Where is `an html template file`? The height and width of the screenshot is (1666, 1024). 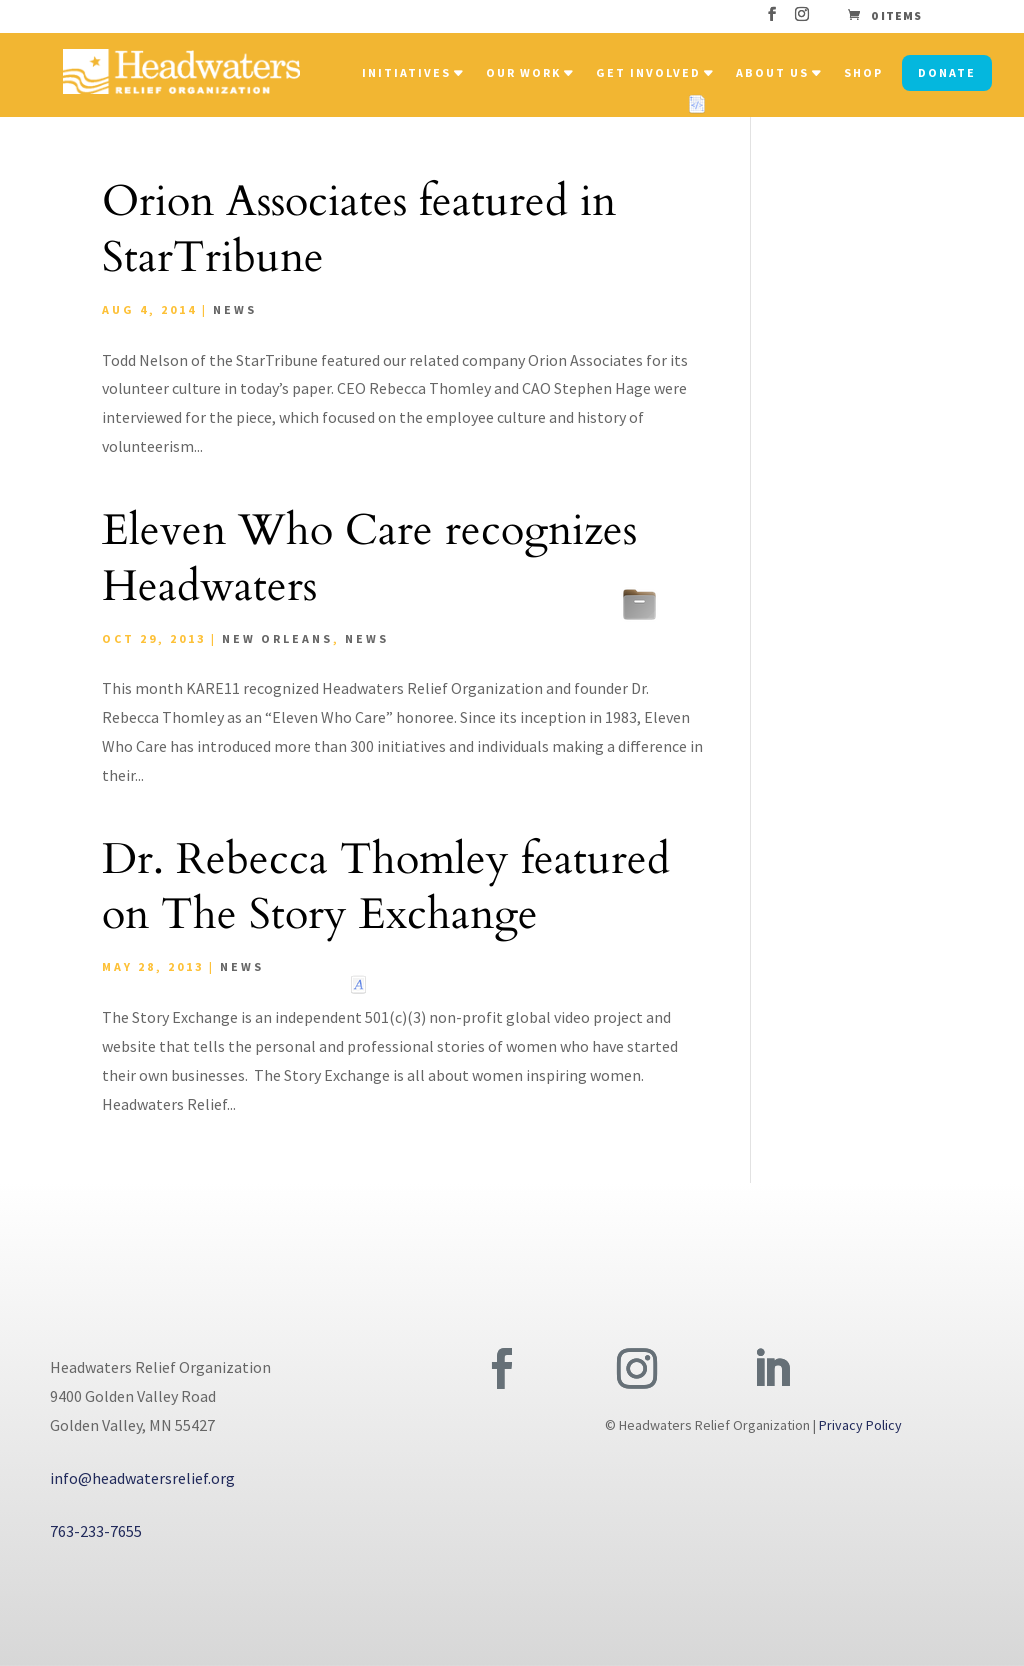 an html template file is located at coordinates (697, 104).